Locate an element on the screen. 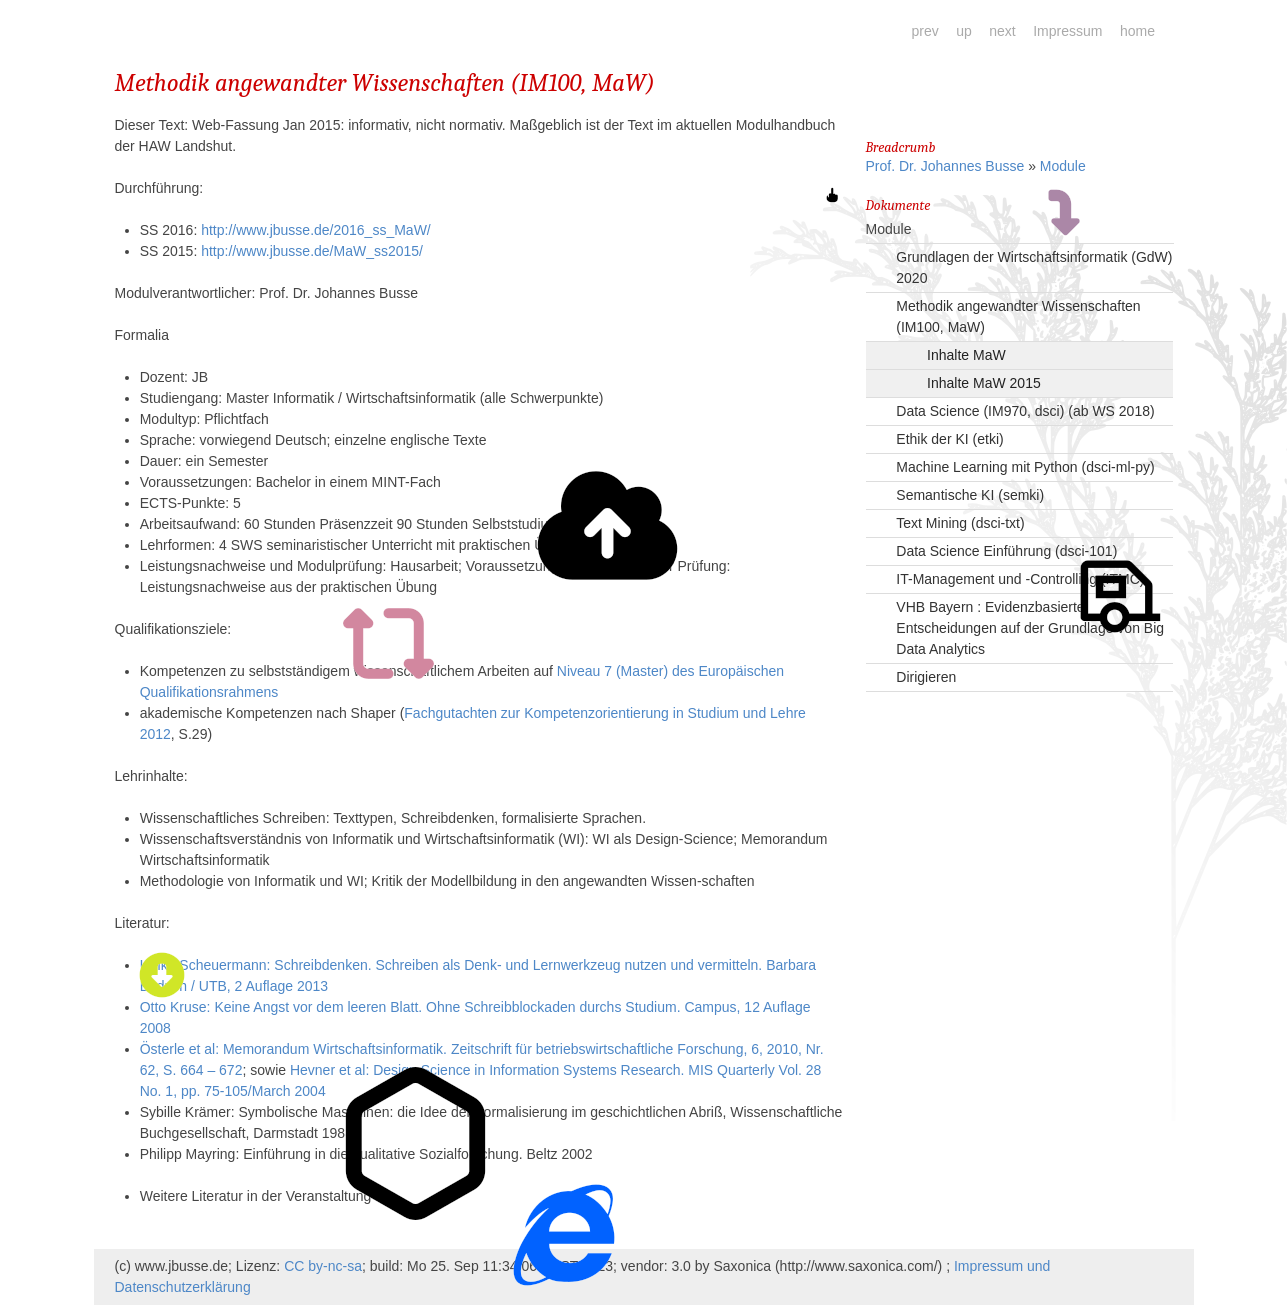 The width and height of the screenshot is (1287, 1315). open internet explorer browser is located at coordinates (564, 1235).